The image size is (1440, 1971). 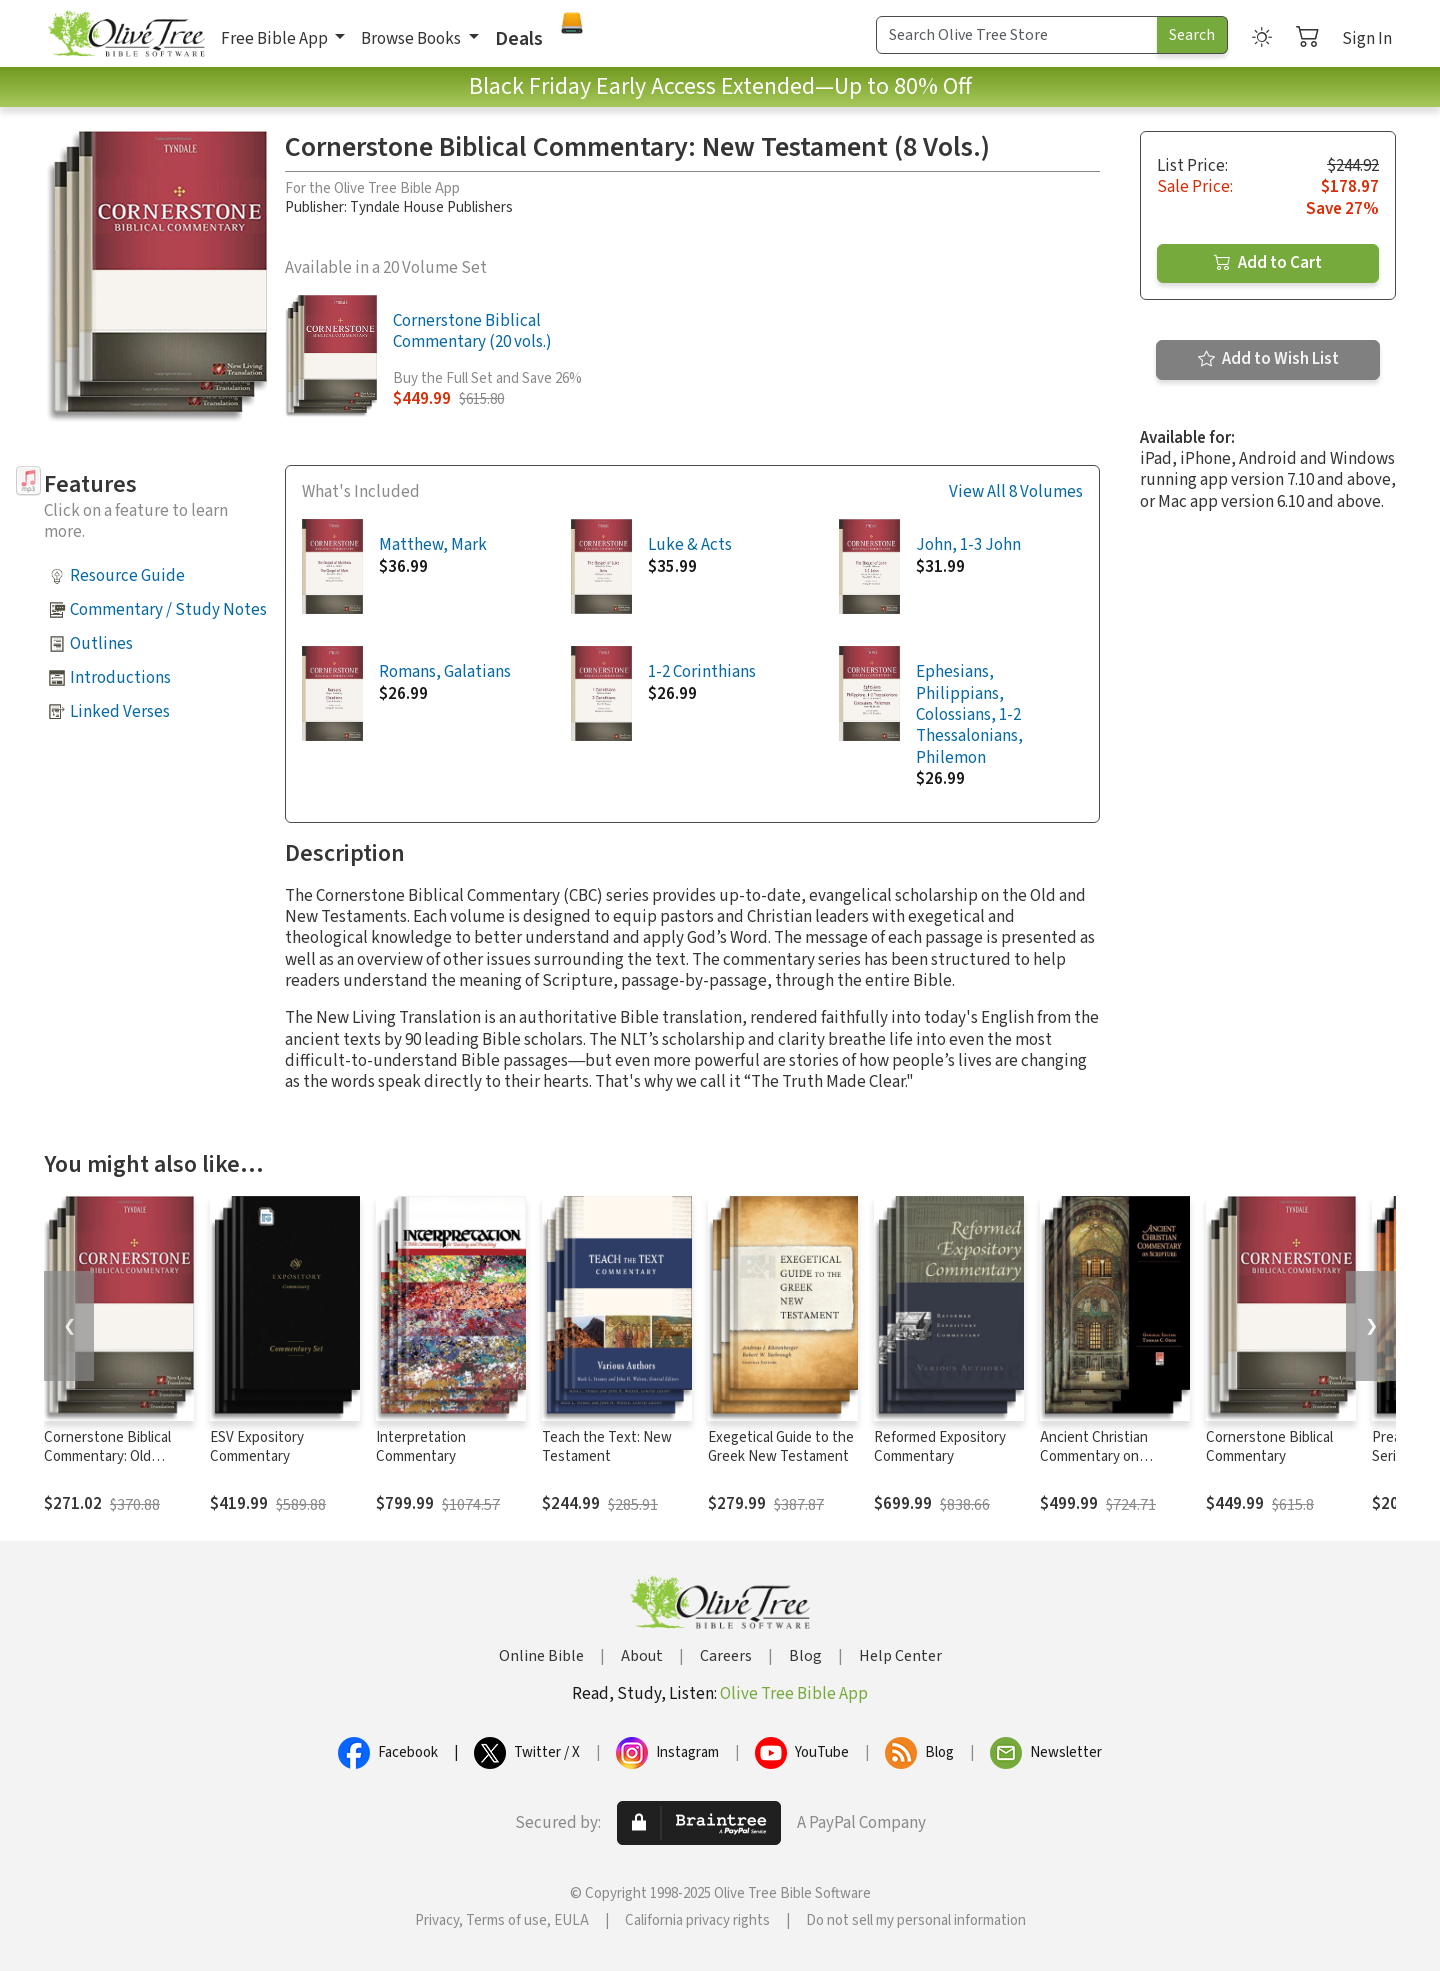 I want to click on an mp3 audio file, so click(x=28, y=480).